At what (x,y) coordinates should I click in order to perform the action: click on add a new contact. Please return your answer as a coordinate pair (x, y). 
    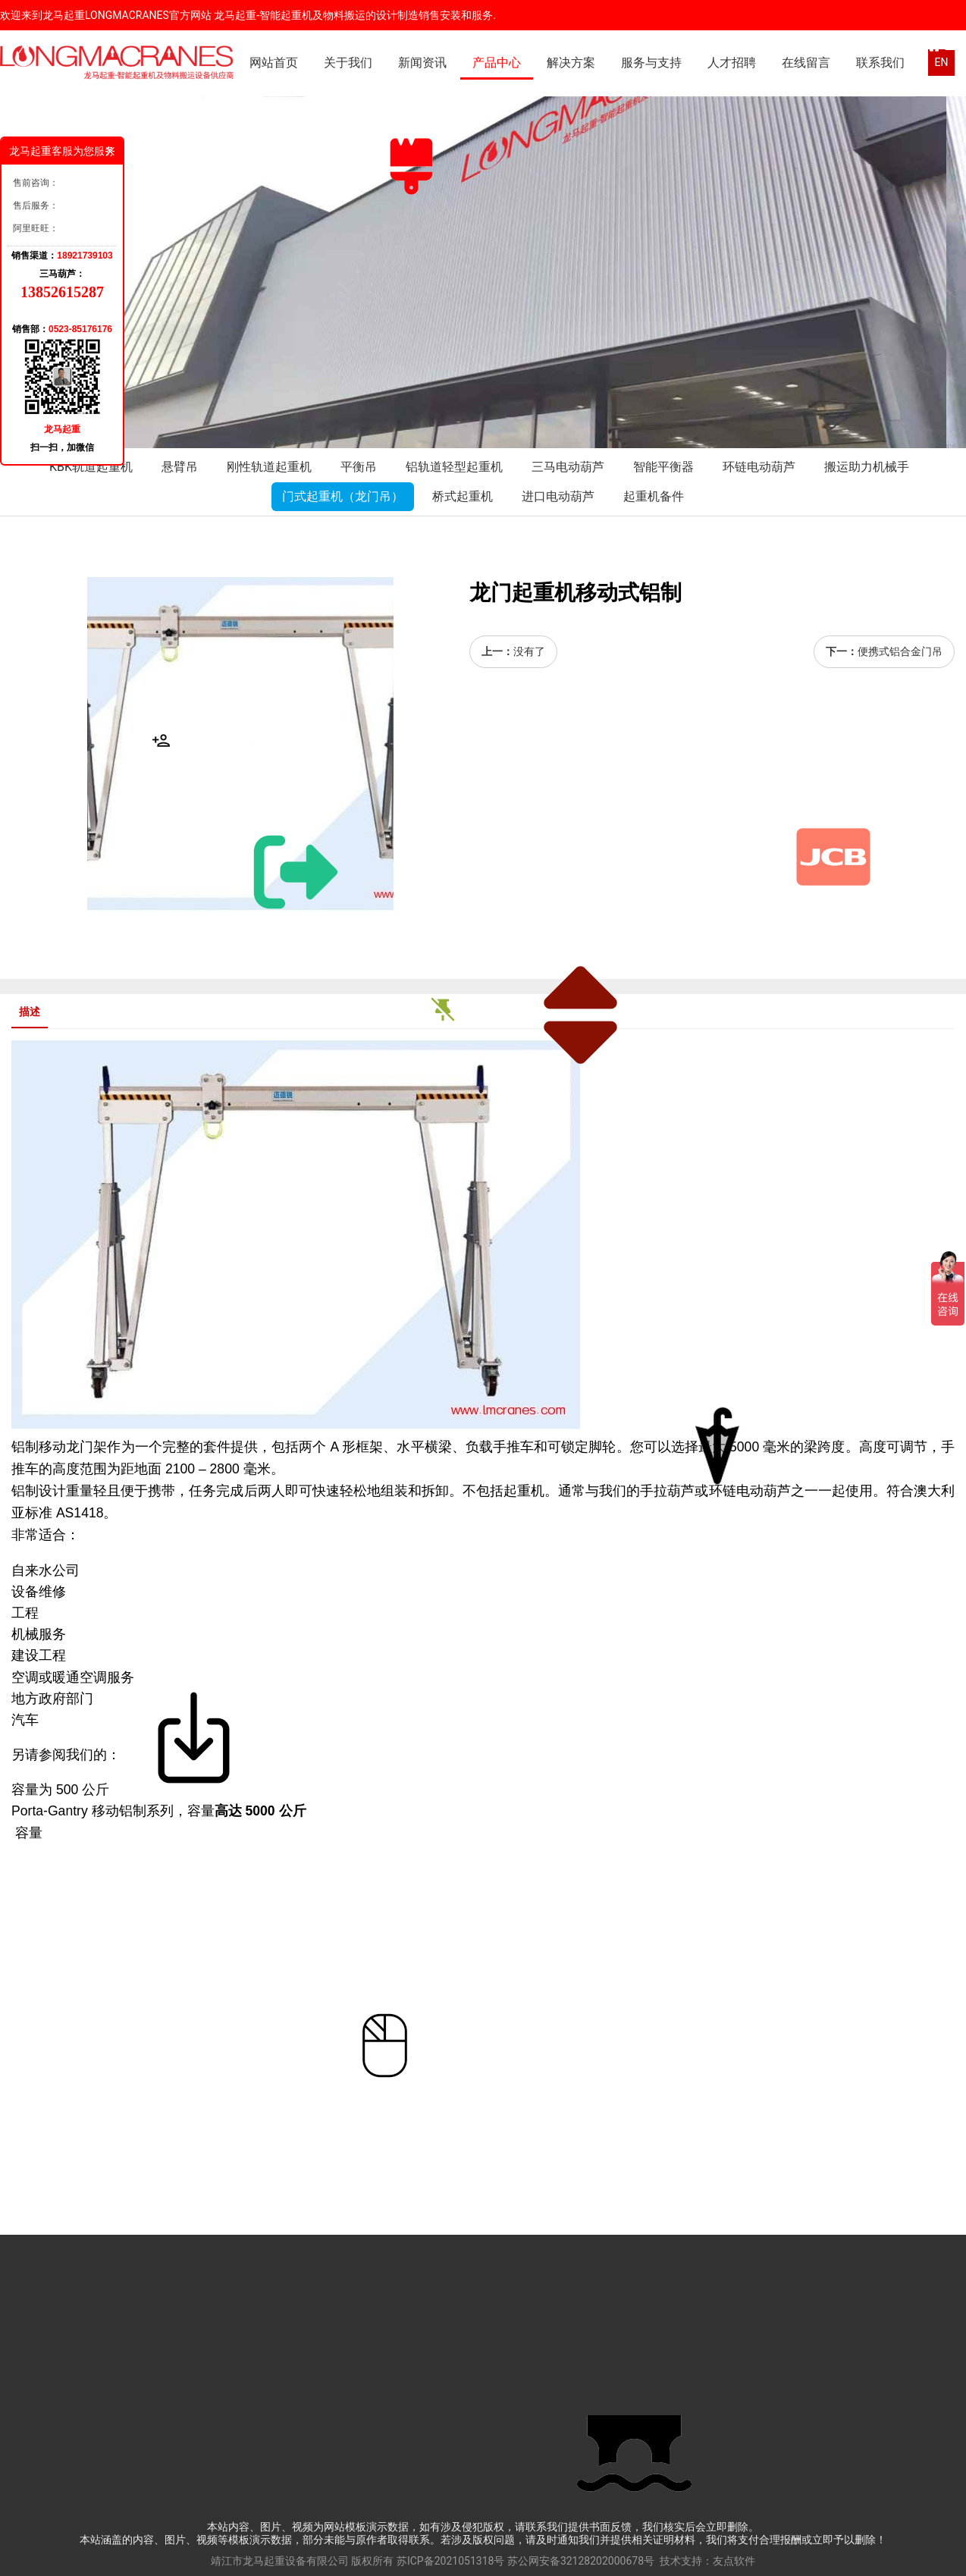
    Looking at the image, I should click on (161, 740).